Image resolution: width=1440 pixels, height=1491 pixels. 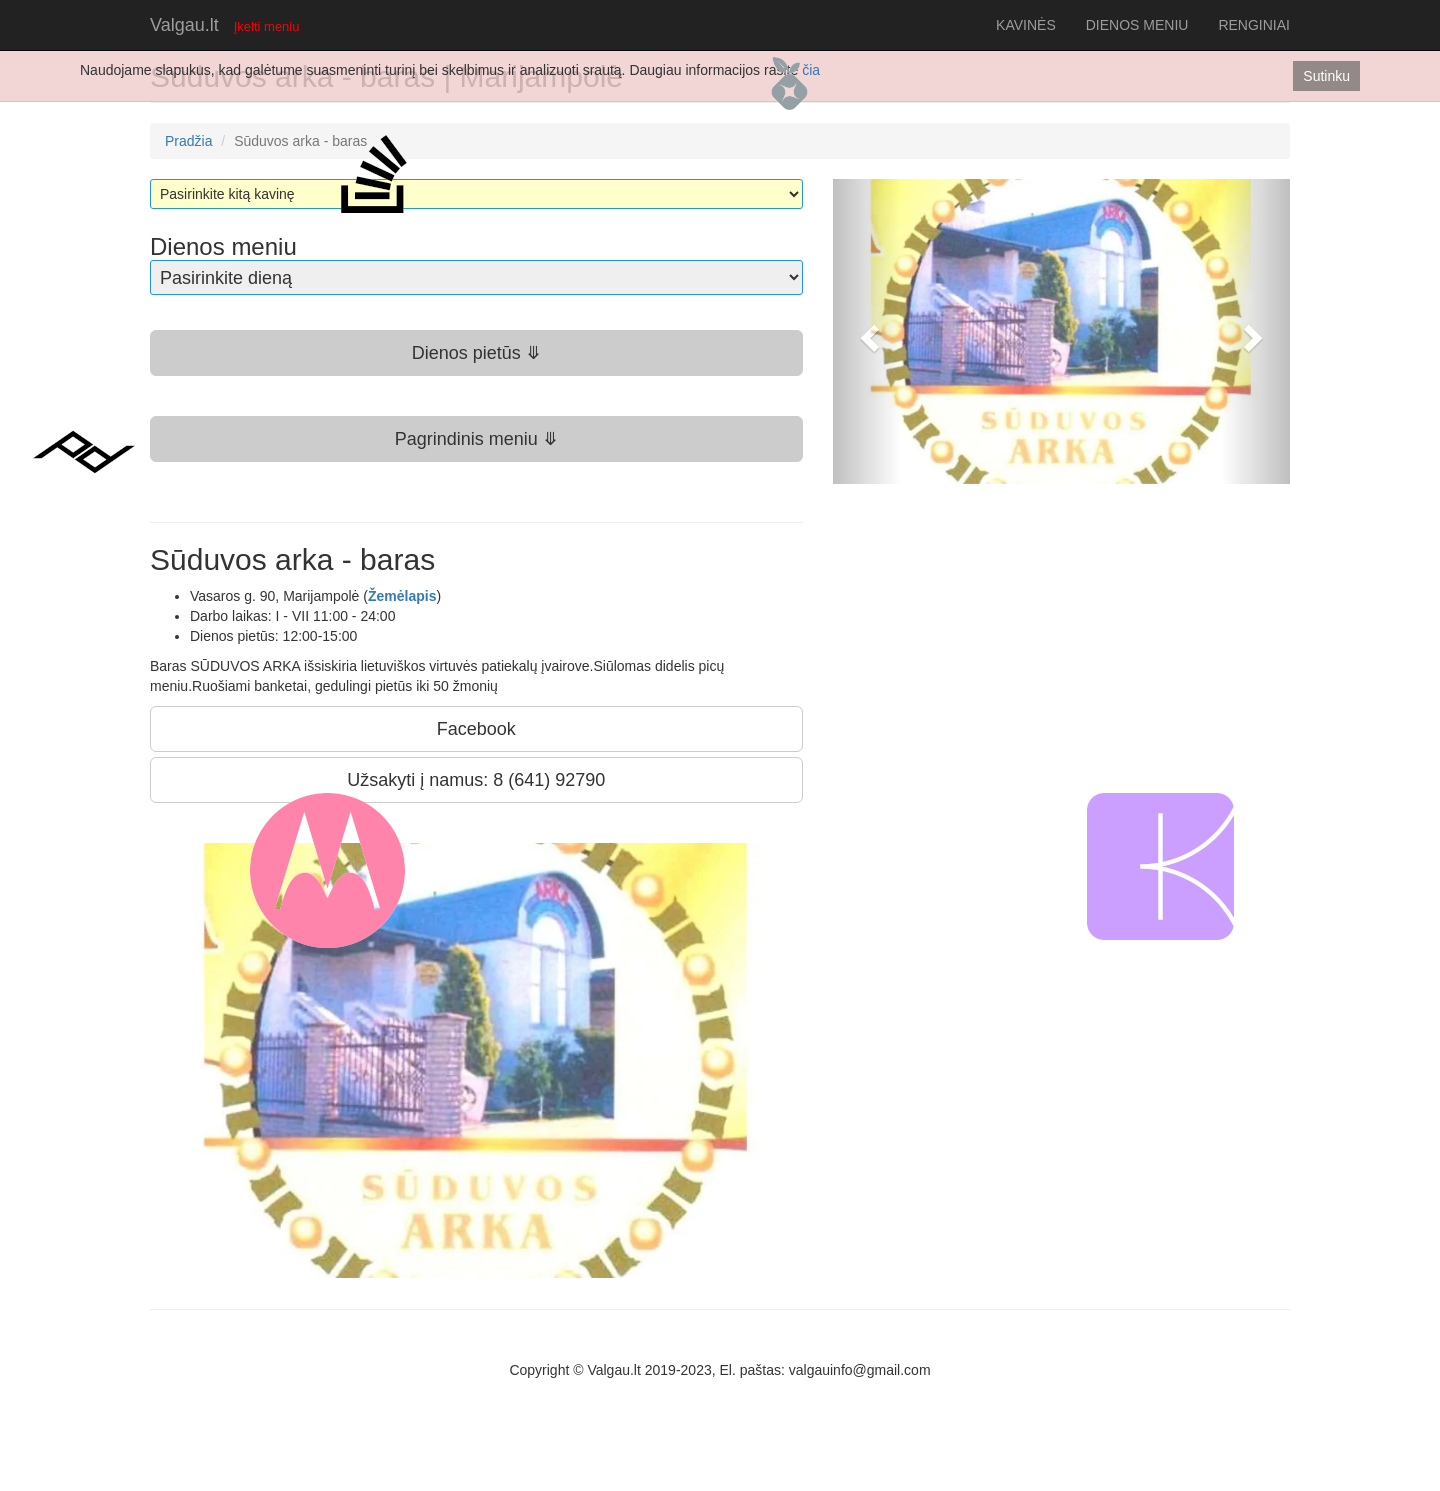 What do you see at coordinates (327, 870) in the screenshot?
I see `Motorola brand logo` at bounding box center [327, 870].